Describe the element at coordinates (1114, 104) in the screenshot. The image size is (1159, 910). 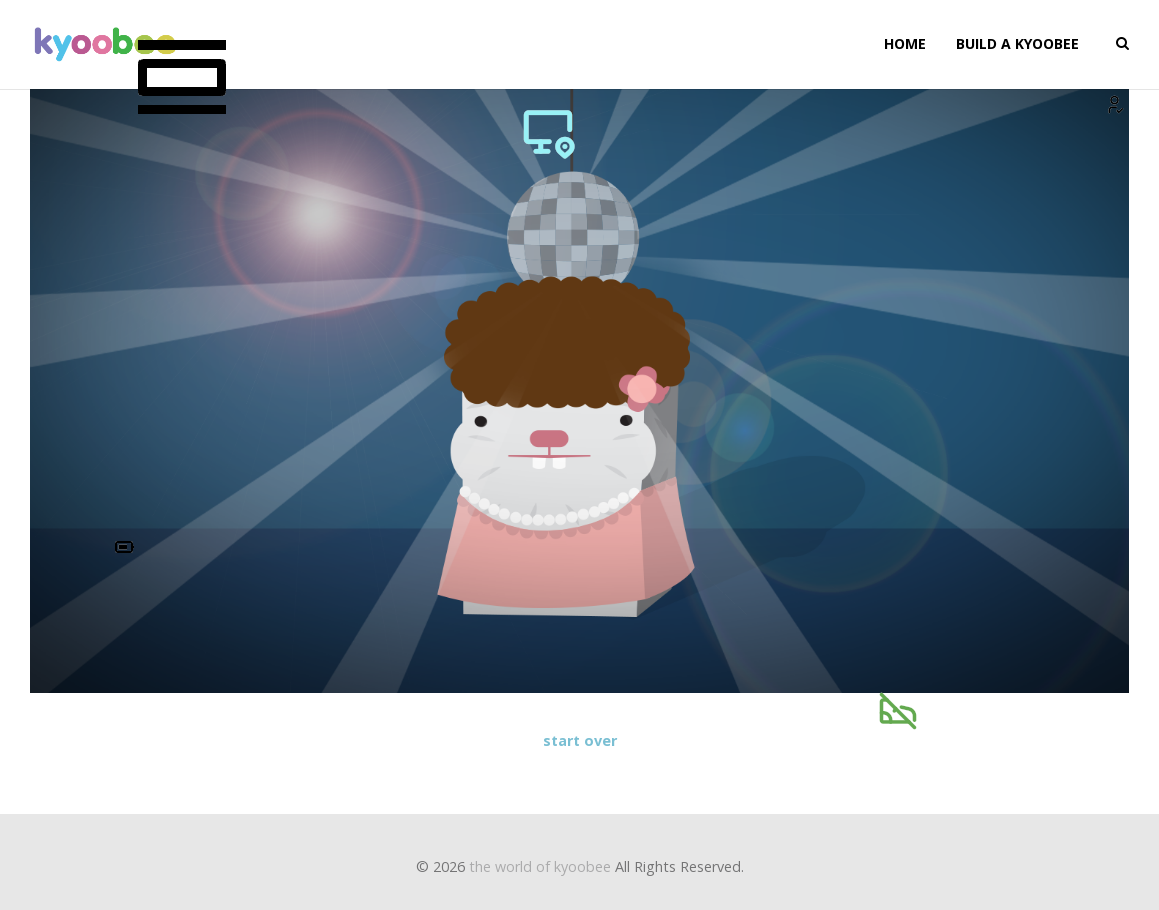
I see `verify or approve a user account` at that location.